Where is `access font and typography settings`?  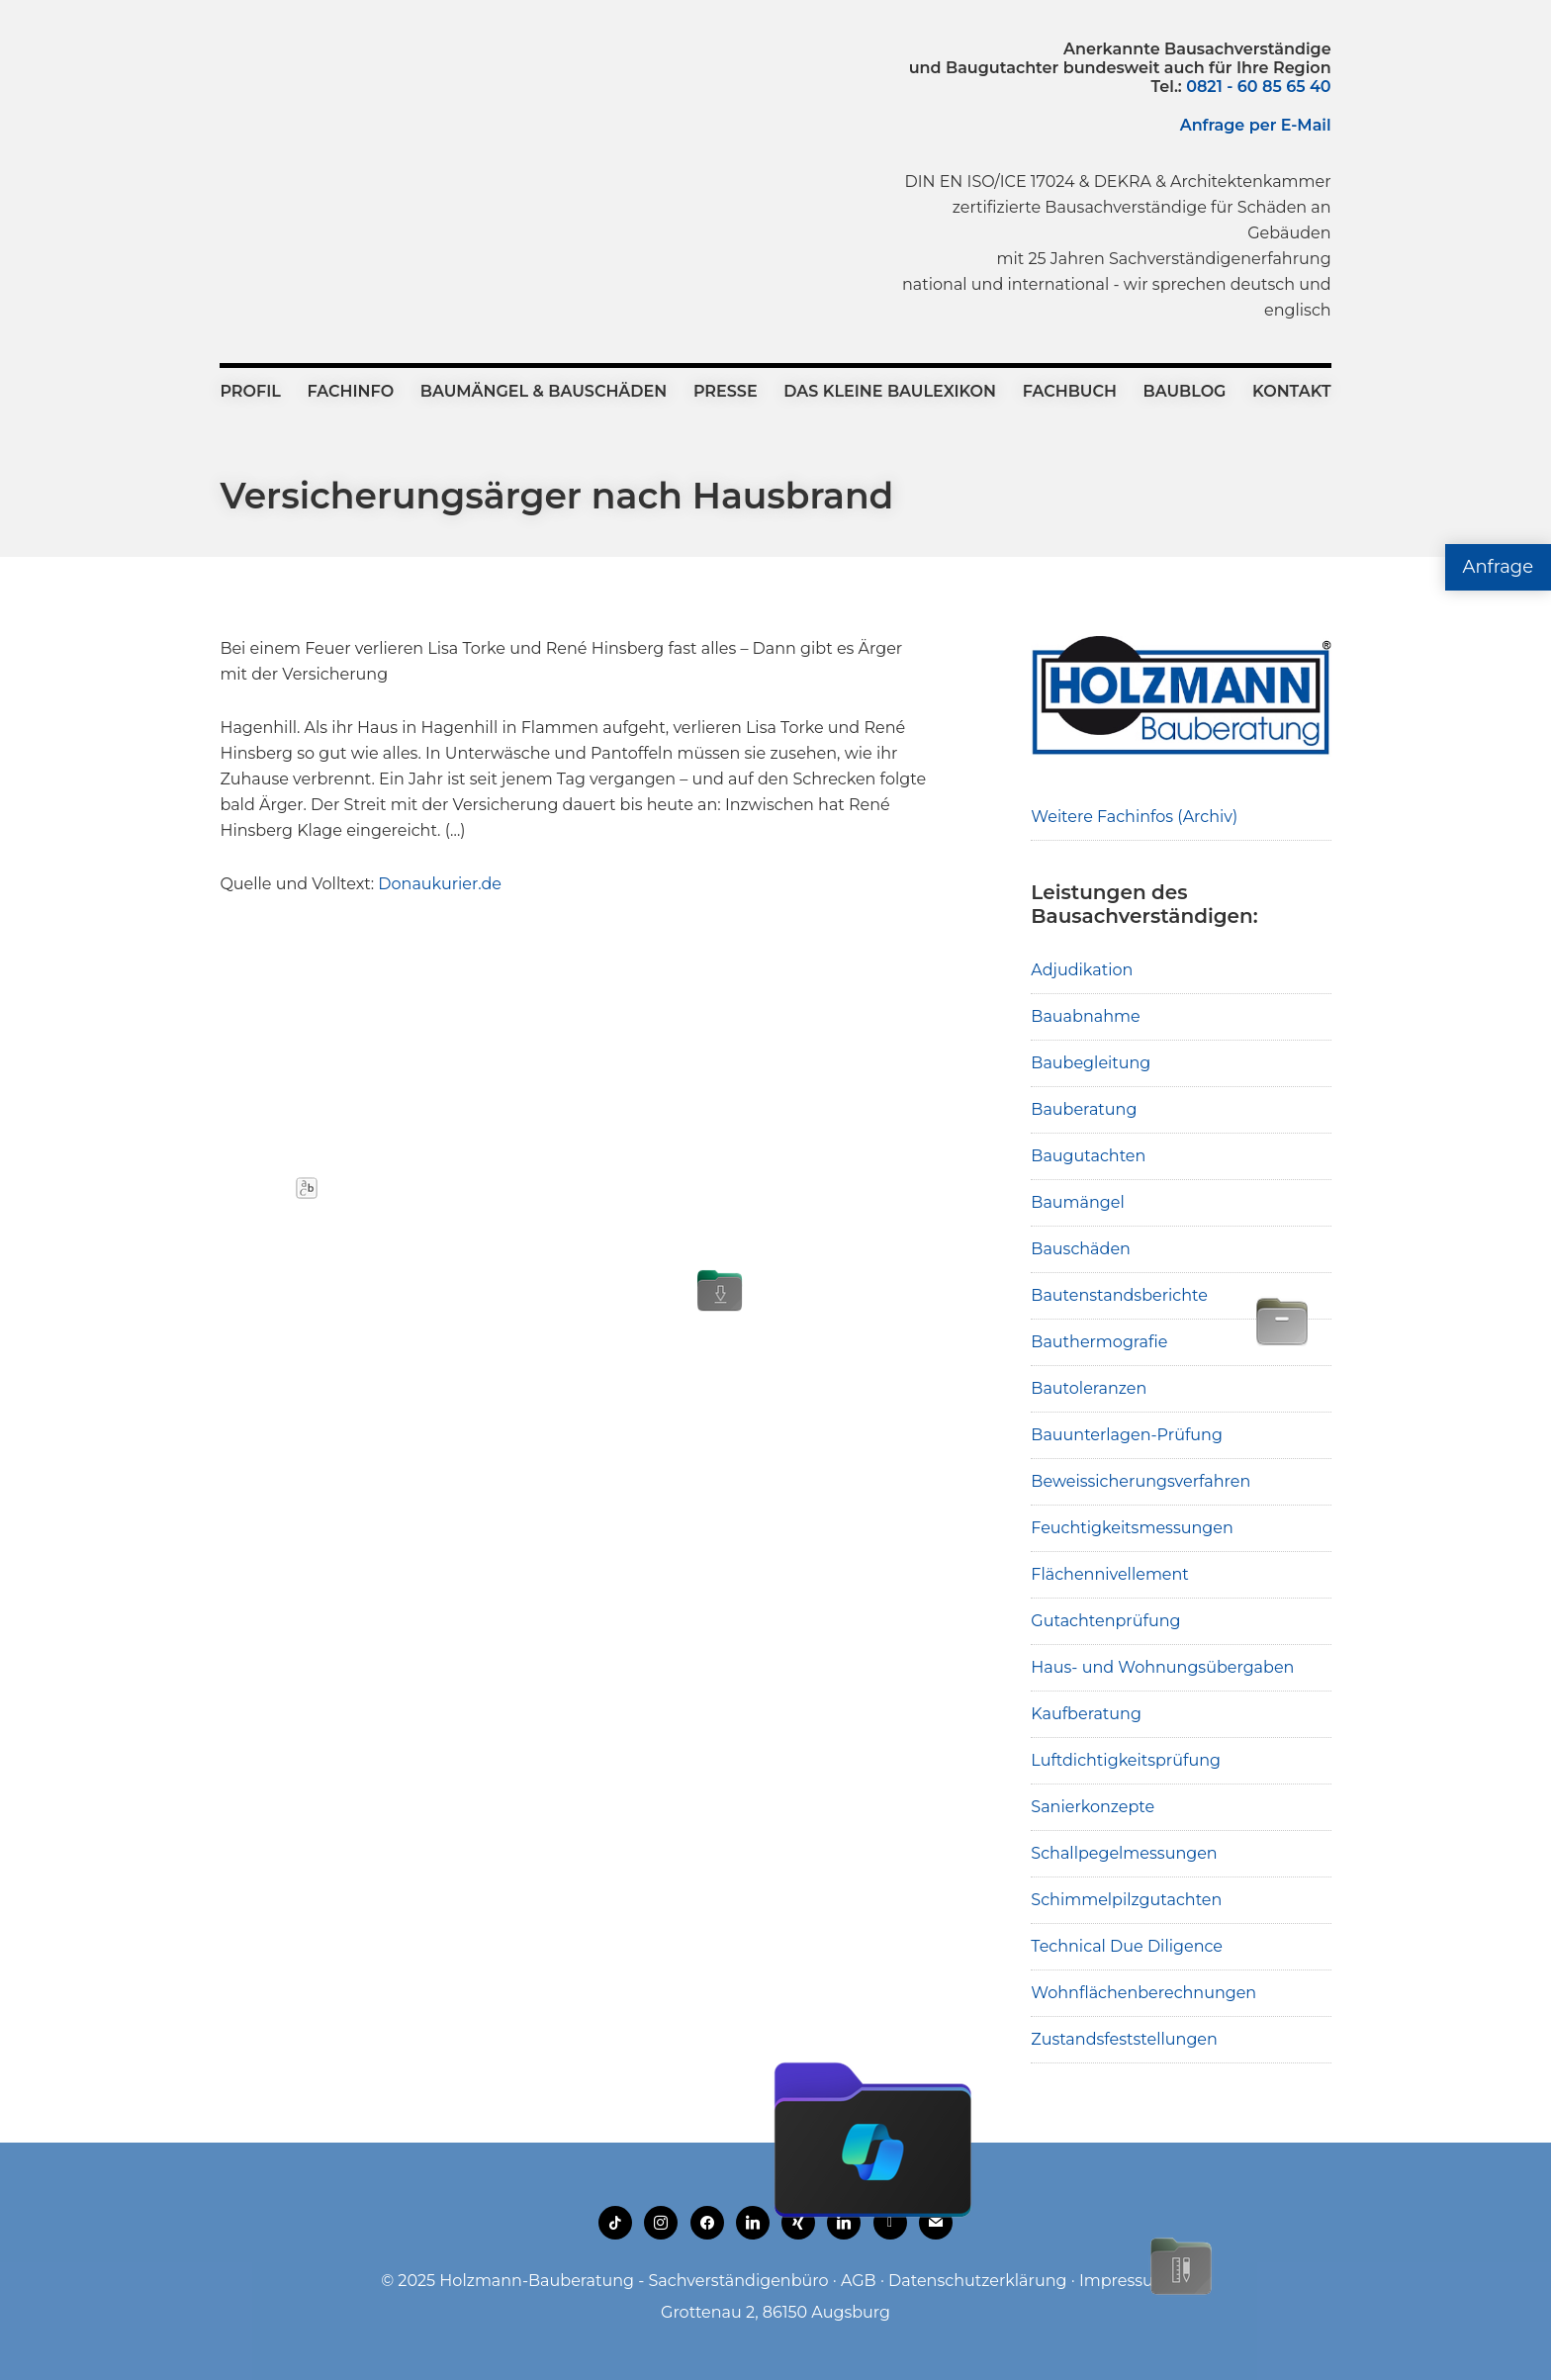
access font and typography settings is located at coordinates (307, 1188).